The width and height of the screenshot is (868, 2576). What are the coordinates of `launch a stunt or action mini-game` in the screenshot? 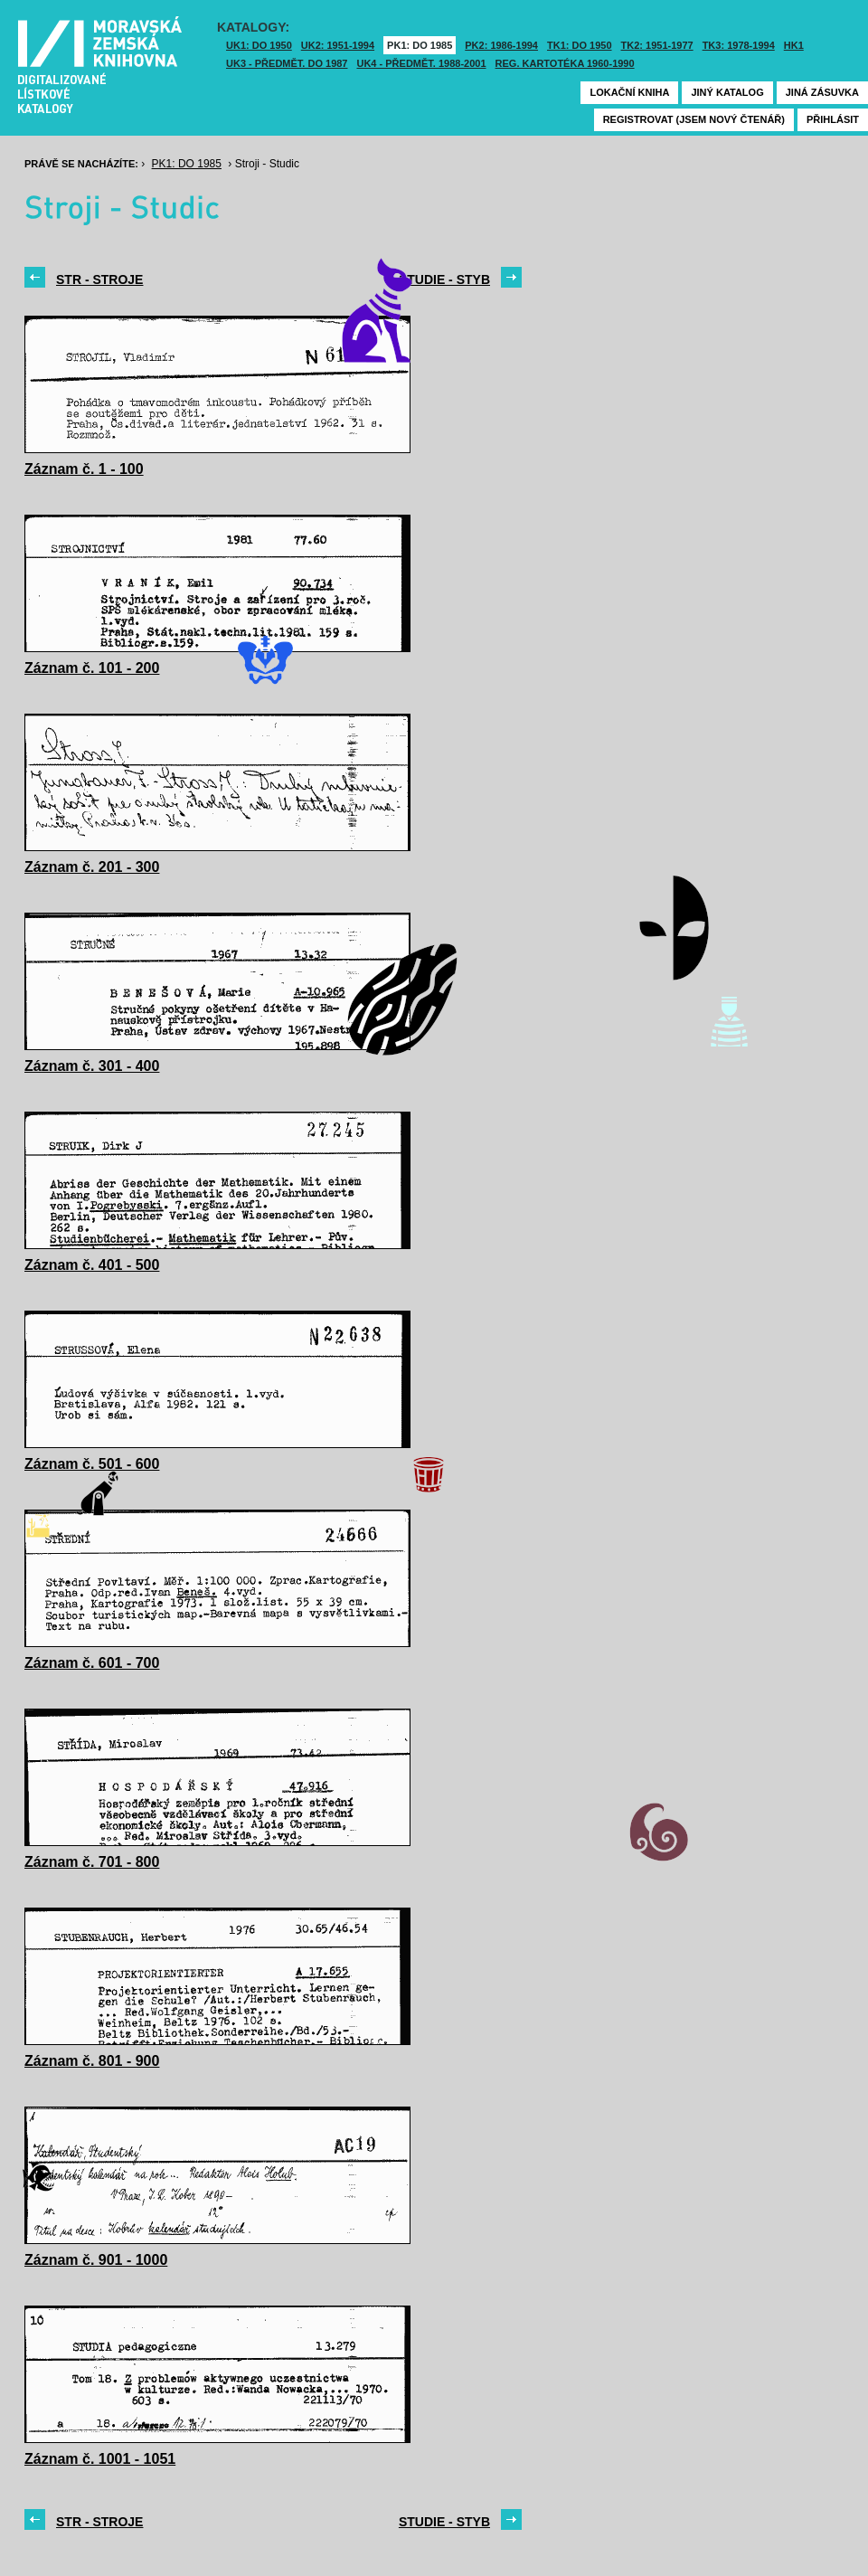 It's located at (99, 1493).